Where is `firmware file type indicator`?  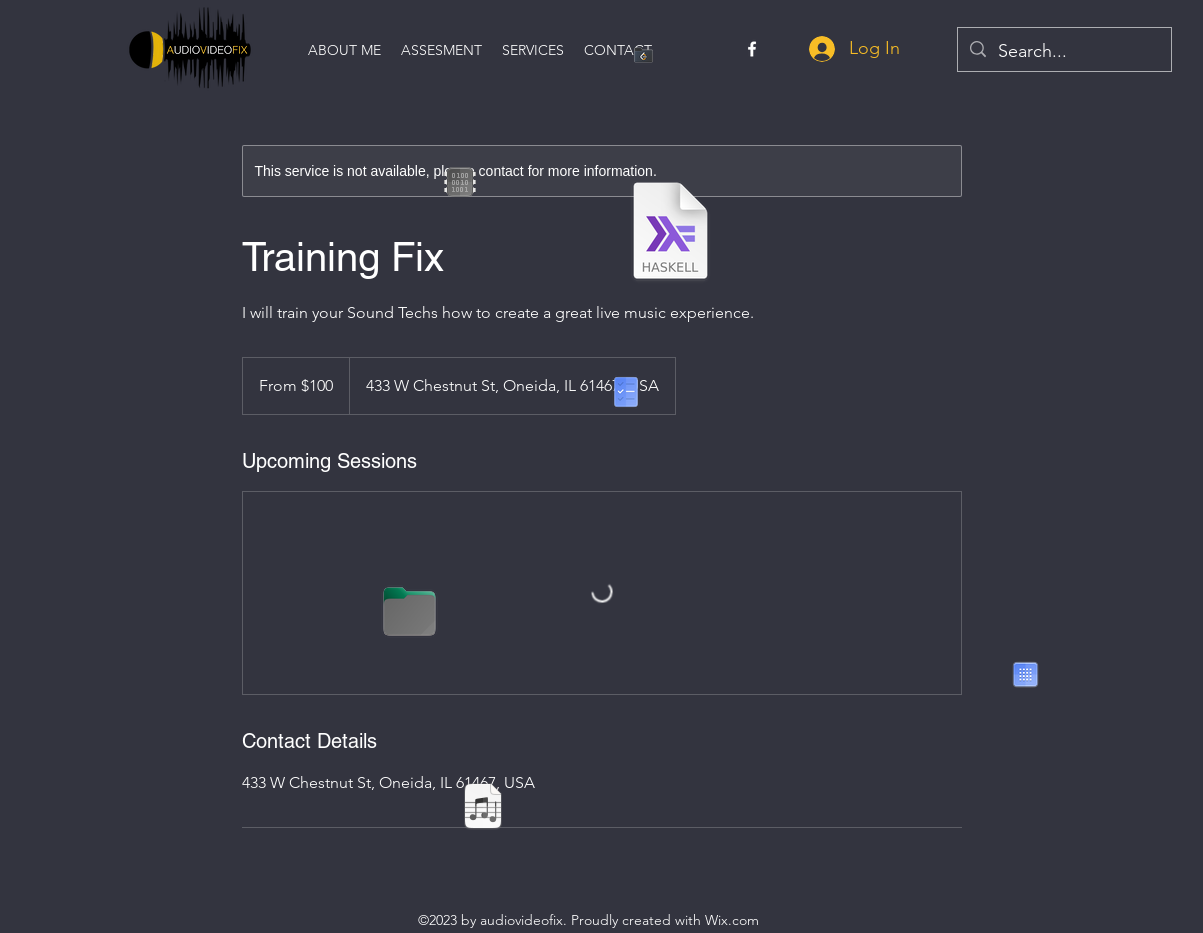 firmware file type indicator is located at coordinates (460, 182).